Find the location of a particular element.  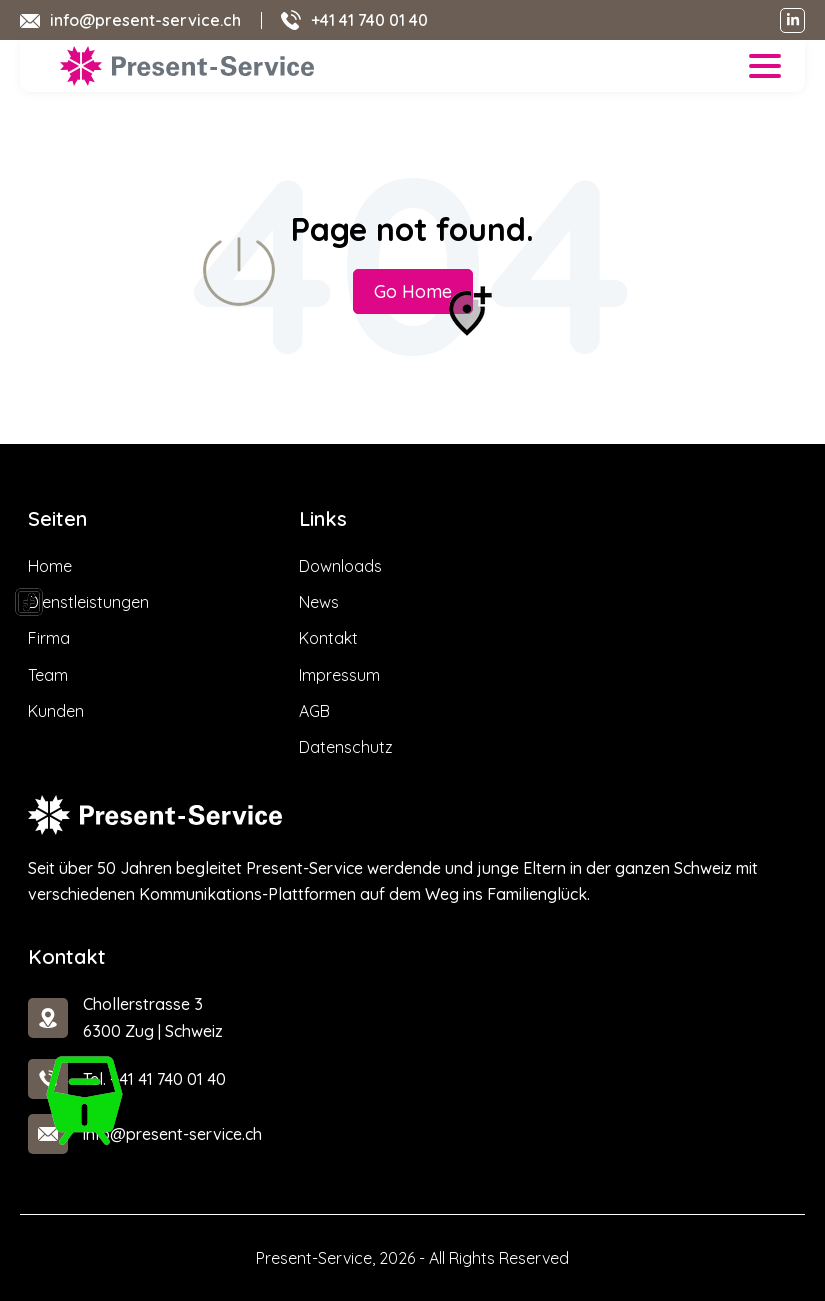

turn device on or off is located at coordinates (239, 270).